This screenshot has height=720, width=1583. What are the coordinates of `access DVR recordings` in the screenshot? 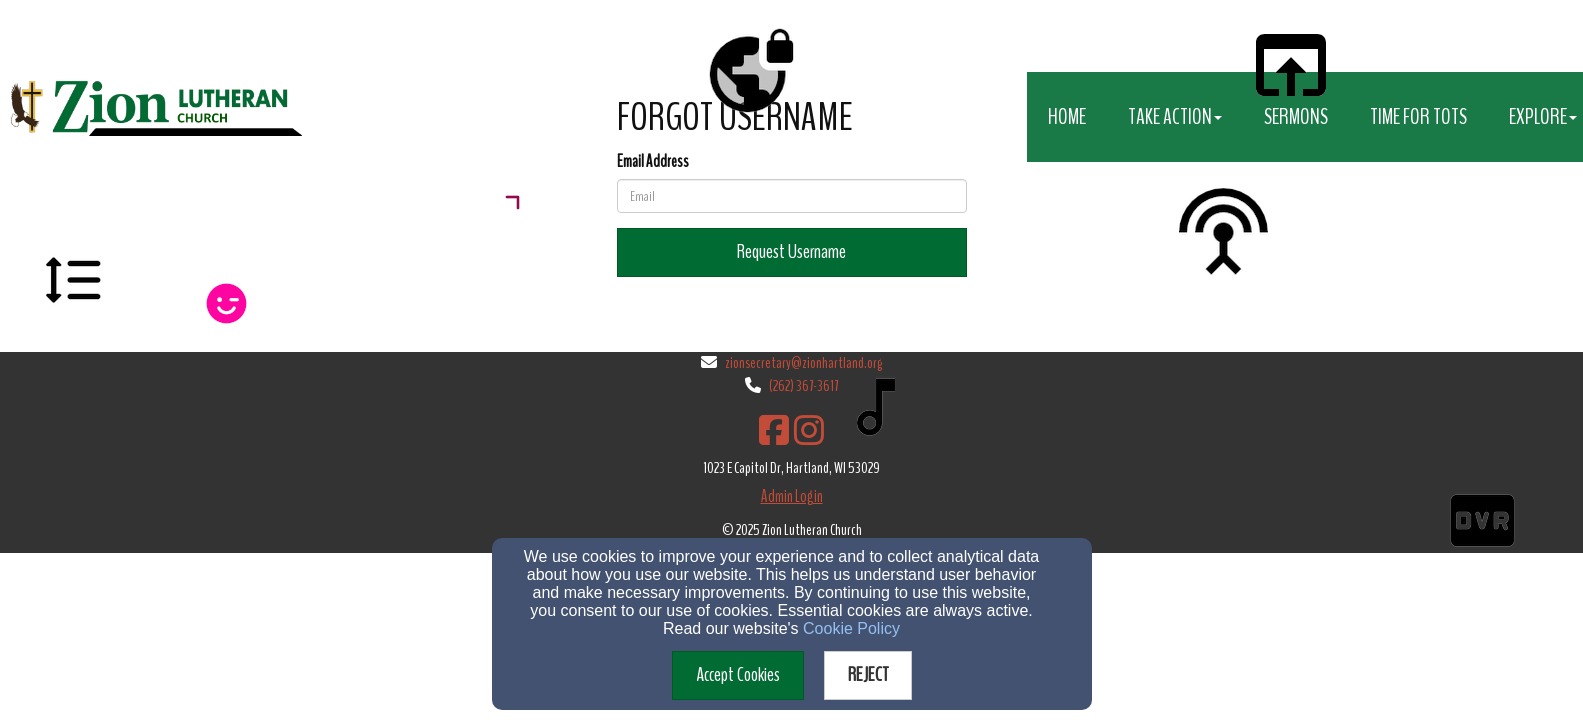 It's located at (1482, 520).